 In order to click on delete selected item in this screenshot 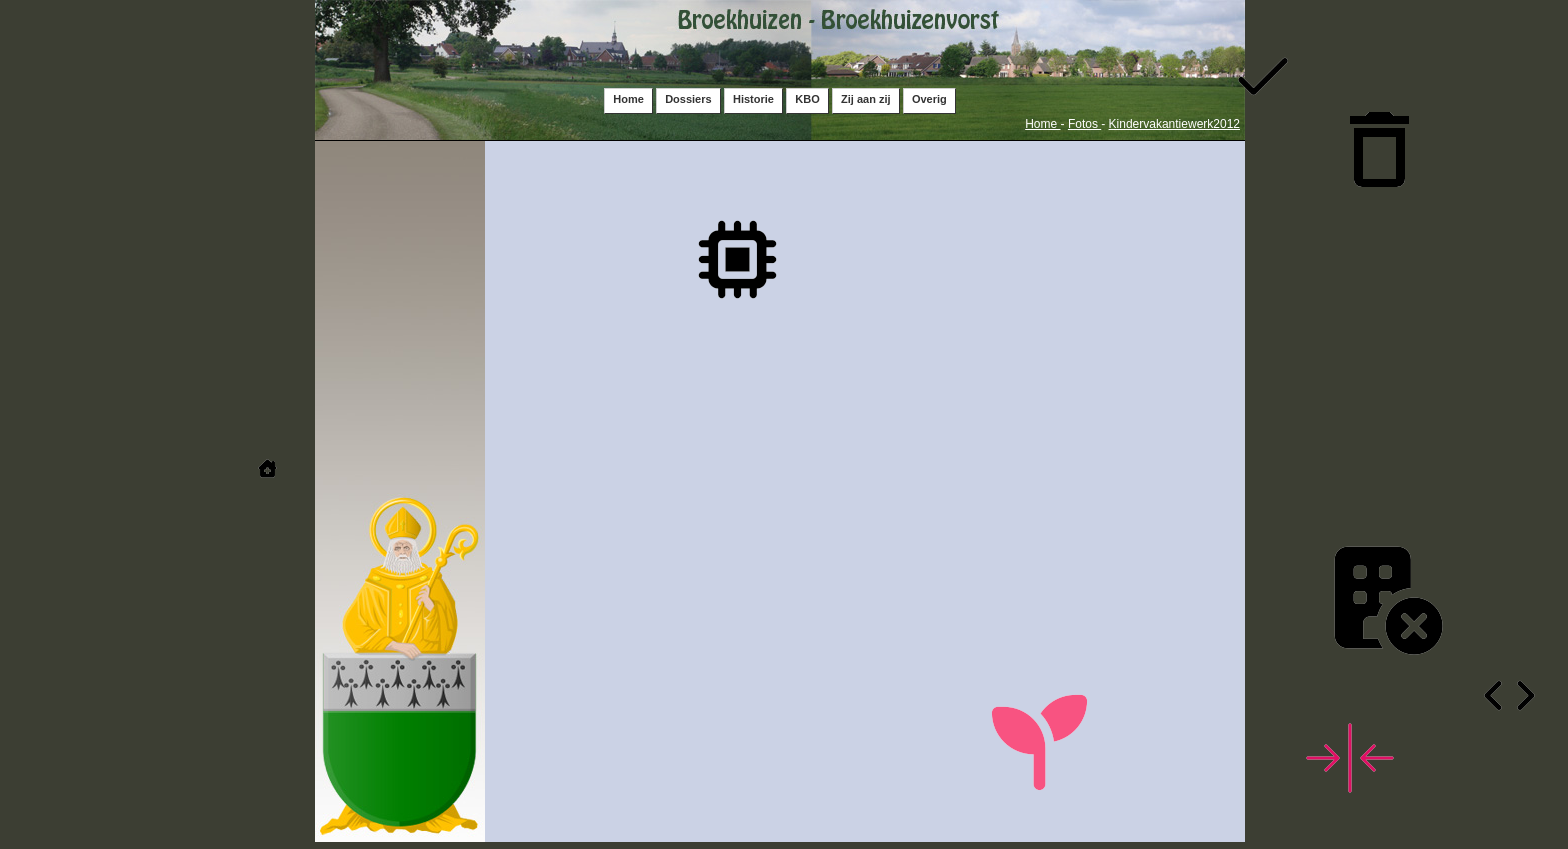, I will do `click(1379, 149)`.